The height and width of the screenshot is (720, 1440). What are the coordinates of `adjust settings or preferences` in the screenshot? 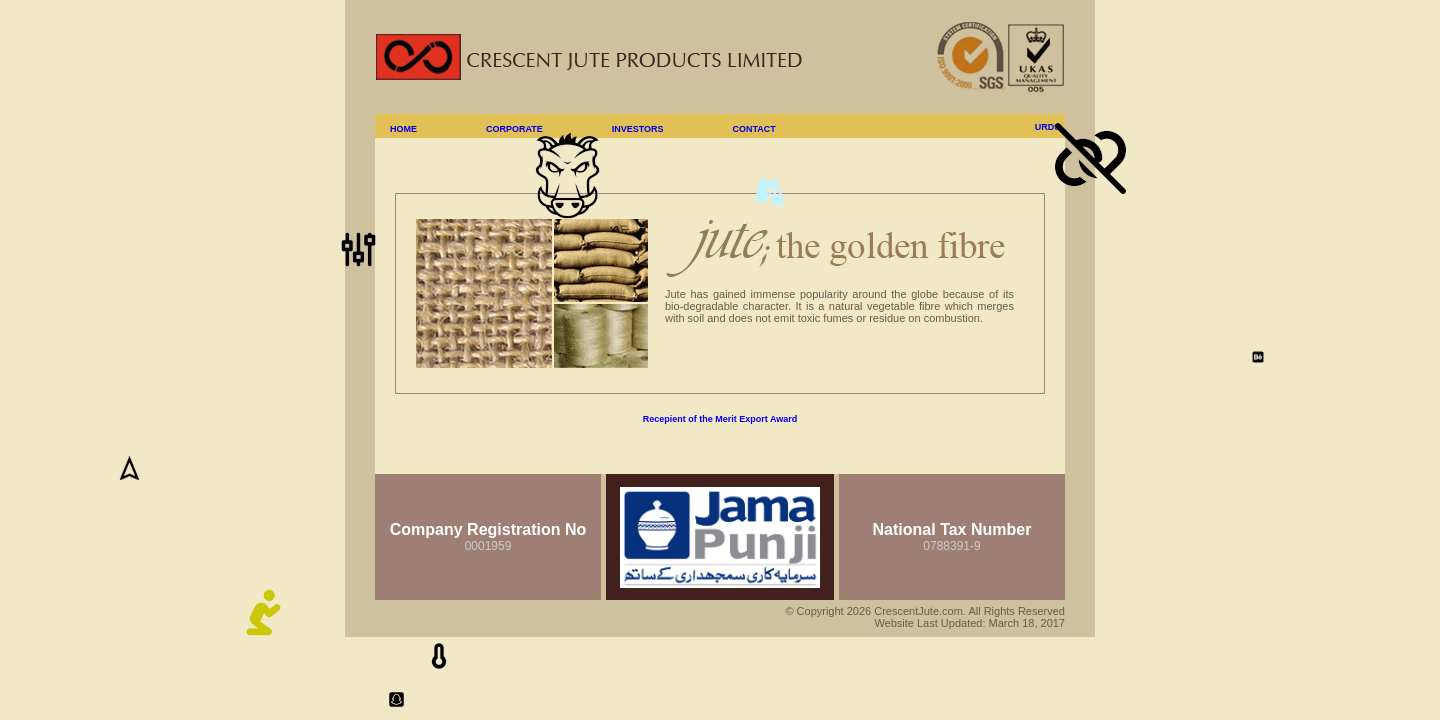 It's located at (358, 249).